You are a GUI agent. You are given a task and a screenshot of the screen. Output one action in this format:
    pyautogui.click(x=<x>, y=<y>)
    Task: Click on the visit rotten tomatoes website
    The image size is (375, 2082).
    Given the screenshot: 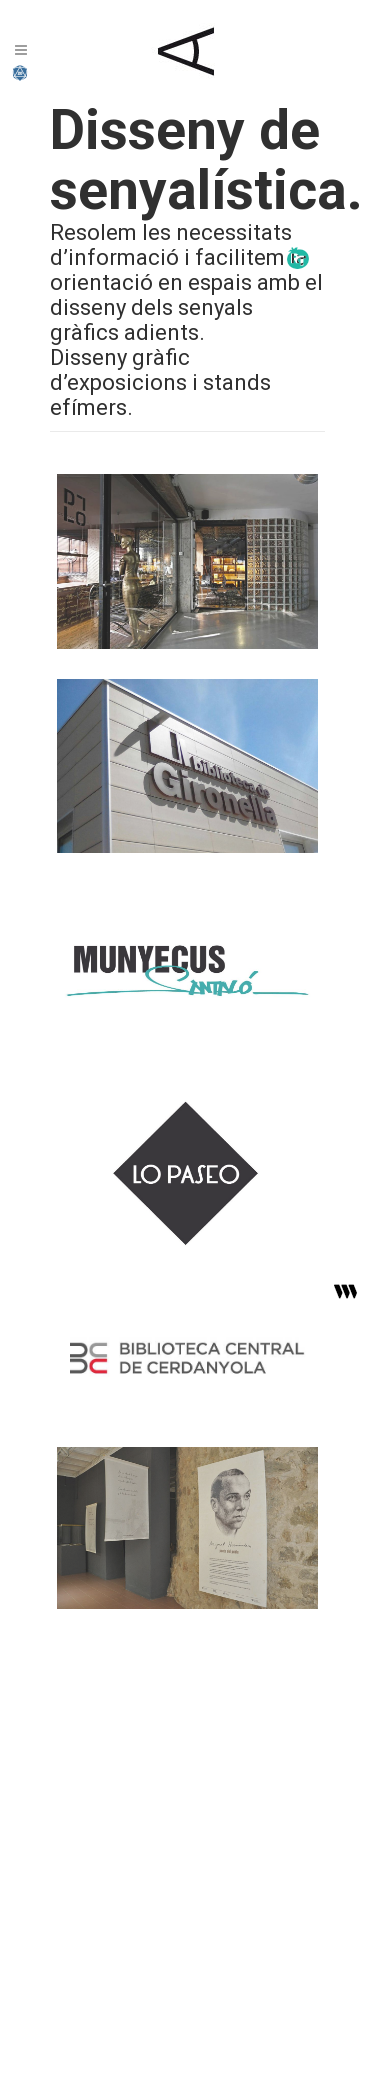 What is the action you would take?
    pyautogui.click(x=298, y=258)
    